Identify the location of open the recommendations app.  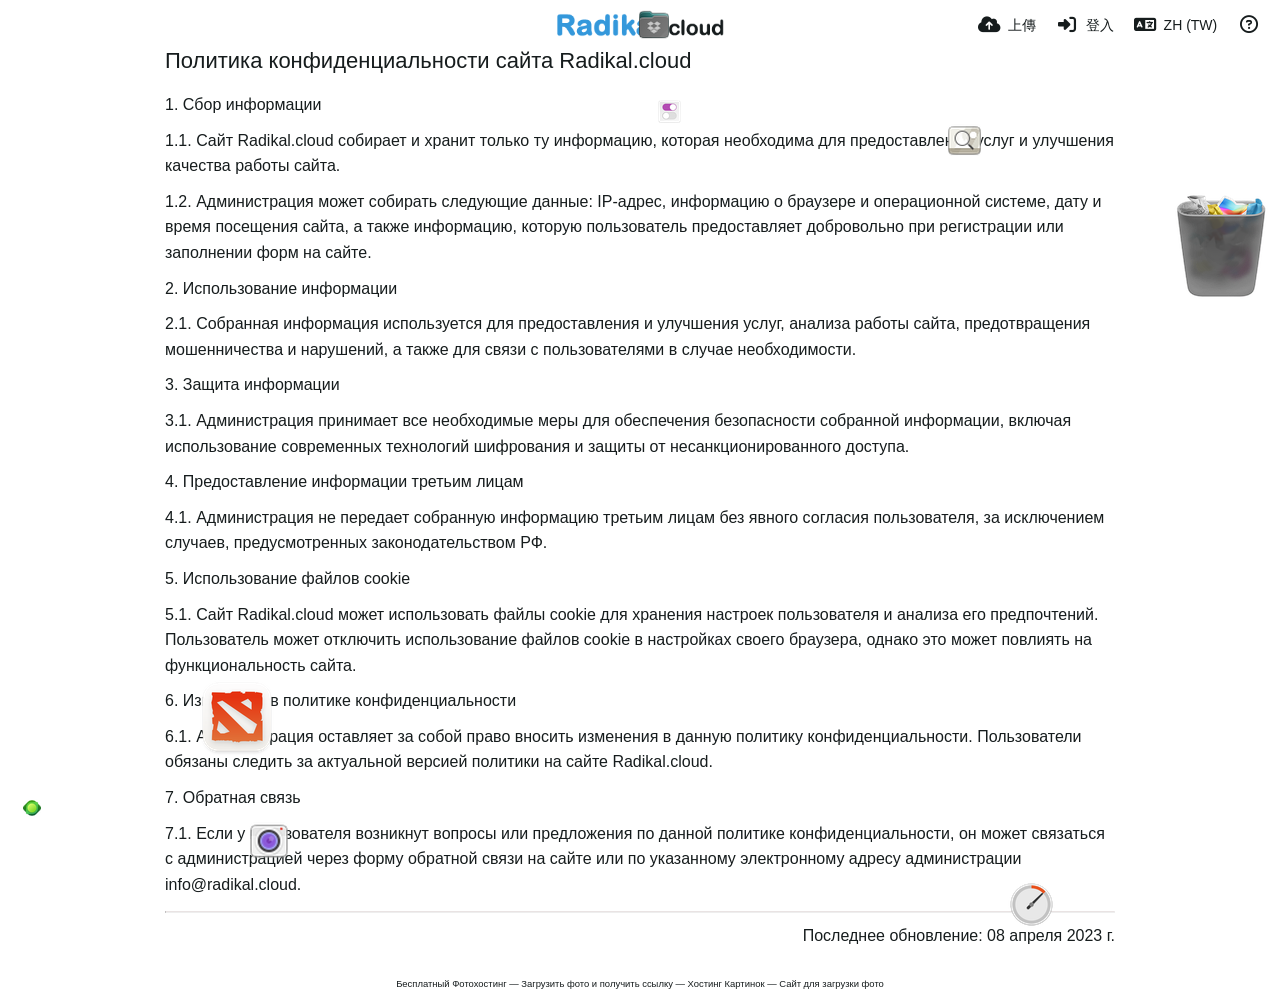
(32, 808).